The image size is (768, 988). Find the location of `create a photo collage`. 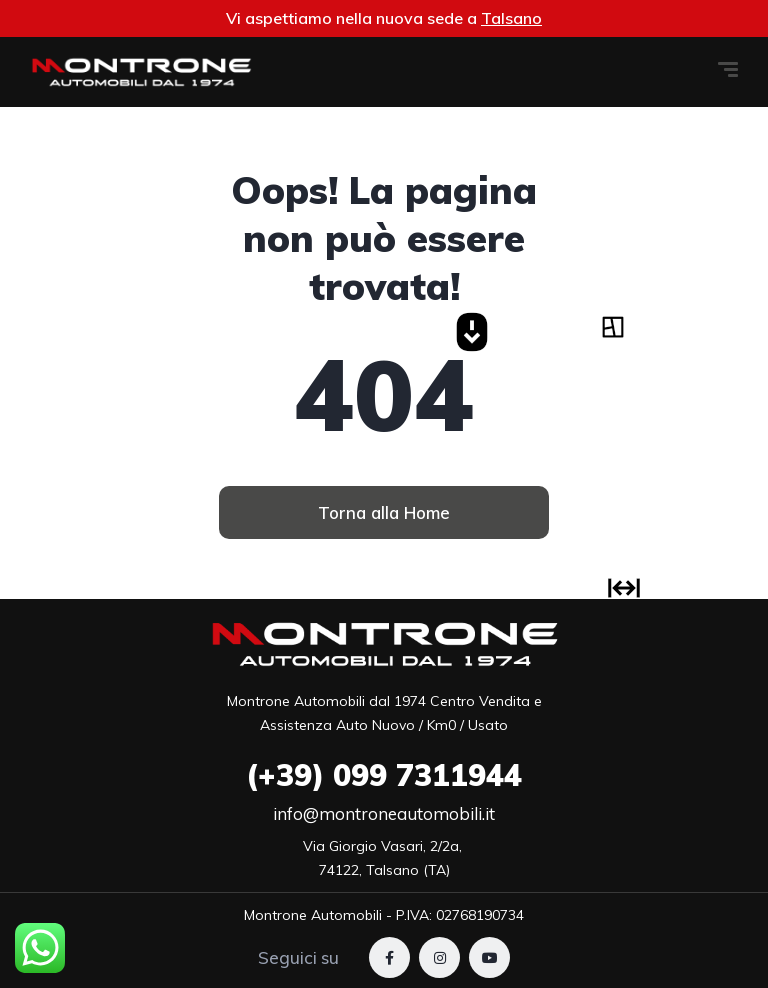

create a photo collage is located at coordinates (613, 327).